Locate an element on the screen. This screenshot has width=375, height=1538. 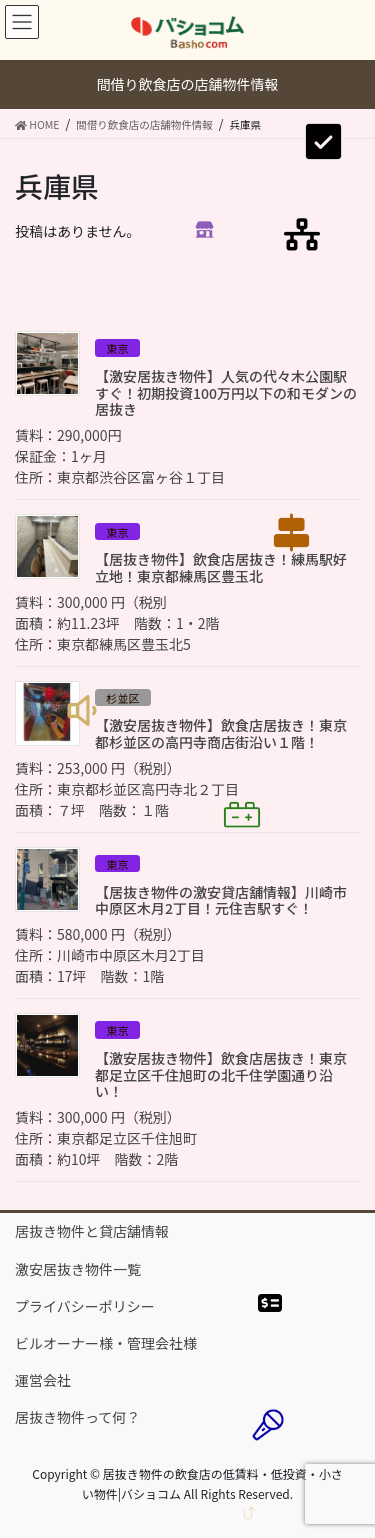
view network connections is located at coordinates (302, 235).